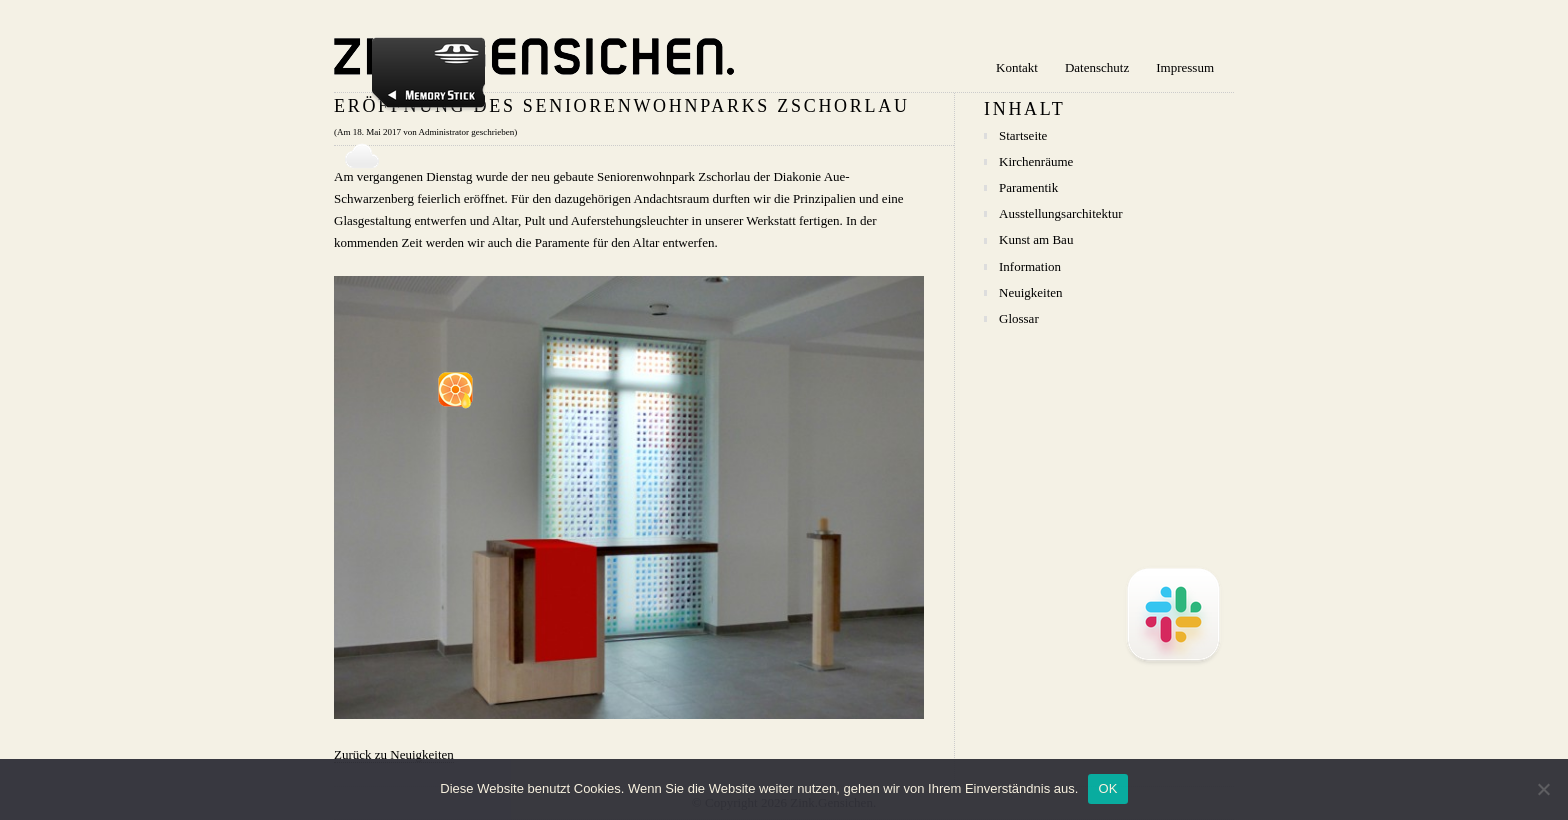  Describe the element at coordinates (362, 156) in the screenshot. I see `indicates overcast or cloudy weather conditions` at that location.